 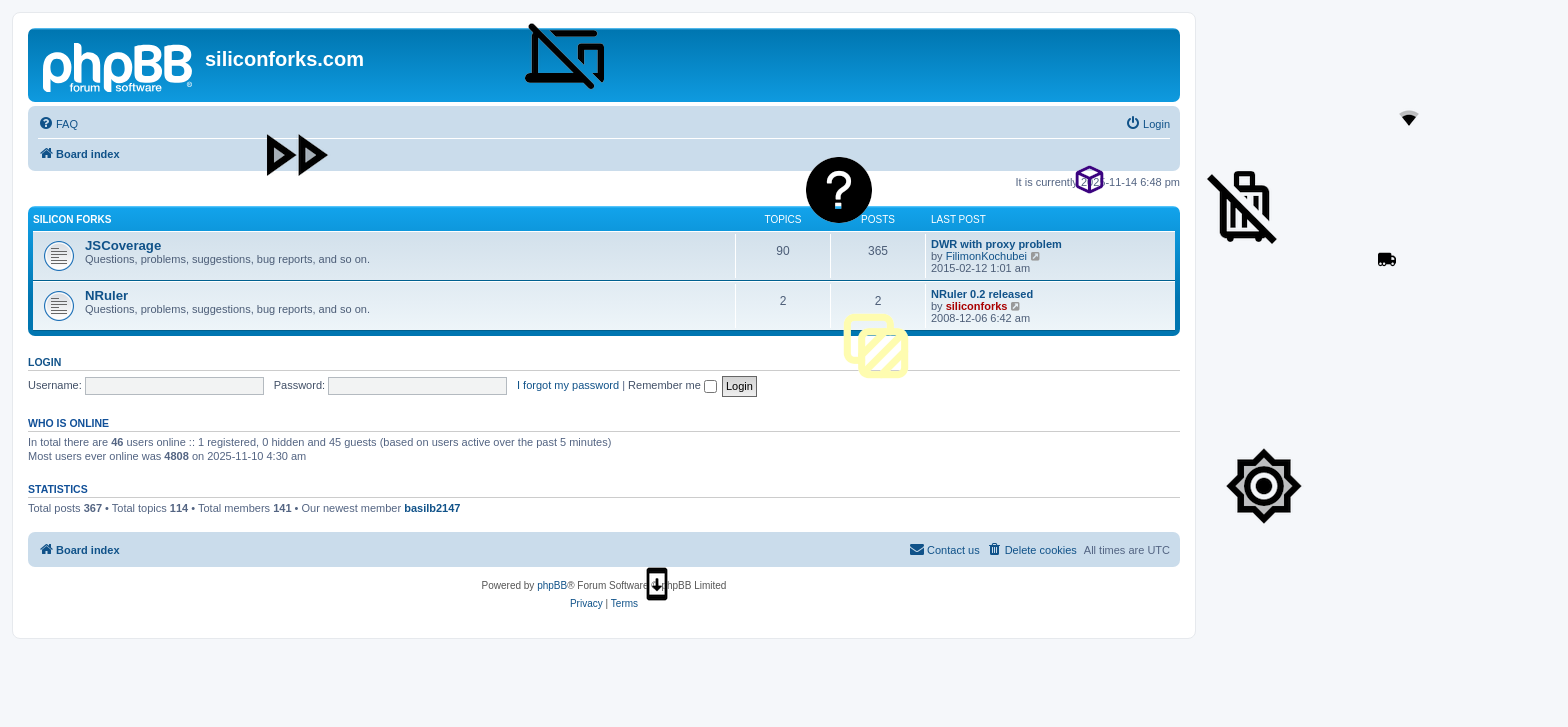 What do you see at coordinates (657, 584) in the screenshot?
I see `download a system update to your device` at bounding box center [657, 584].